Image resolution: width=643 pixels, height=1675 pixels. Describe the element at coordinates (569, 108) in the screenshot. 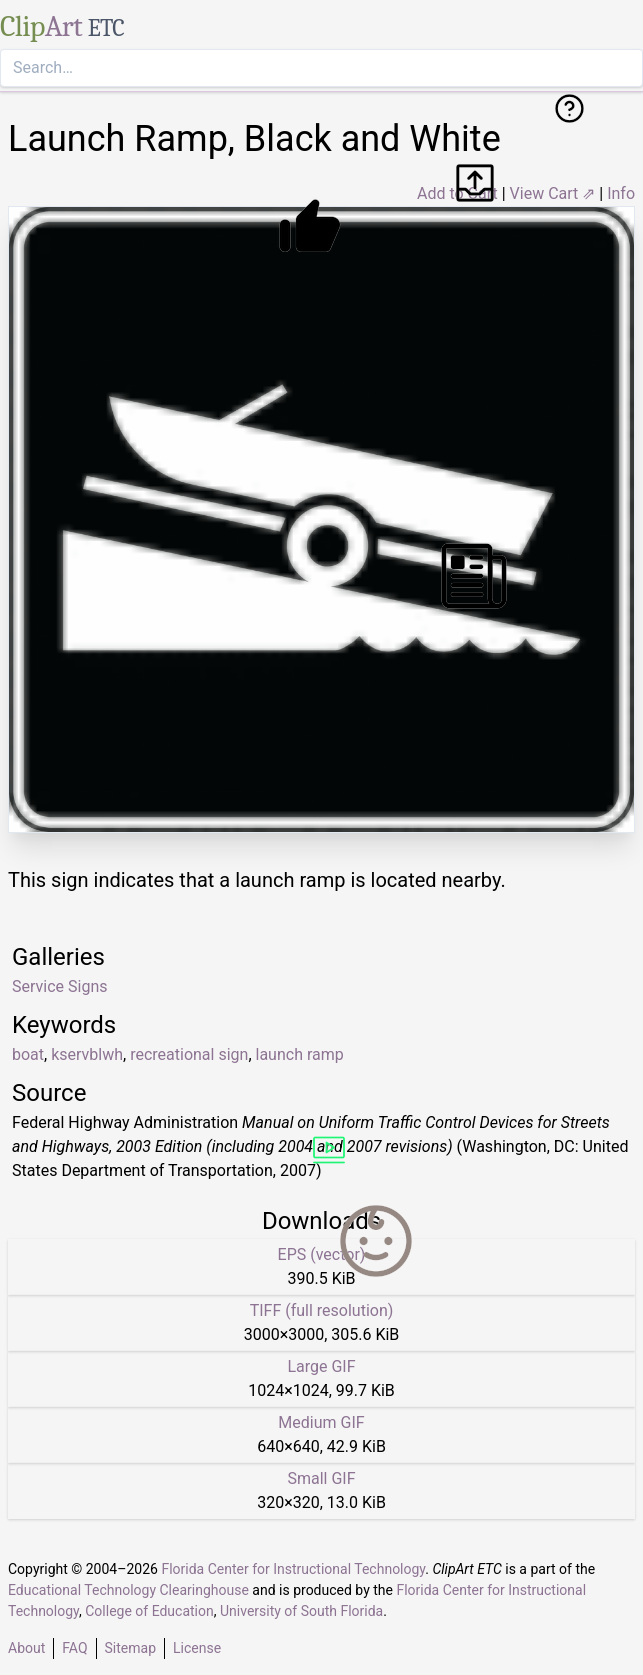

I see `access help or support information` at that location.